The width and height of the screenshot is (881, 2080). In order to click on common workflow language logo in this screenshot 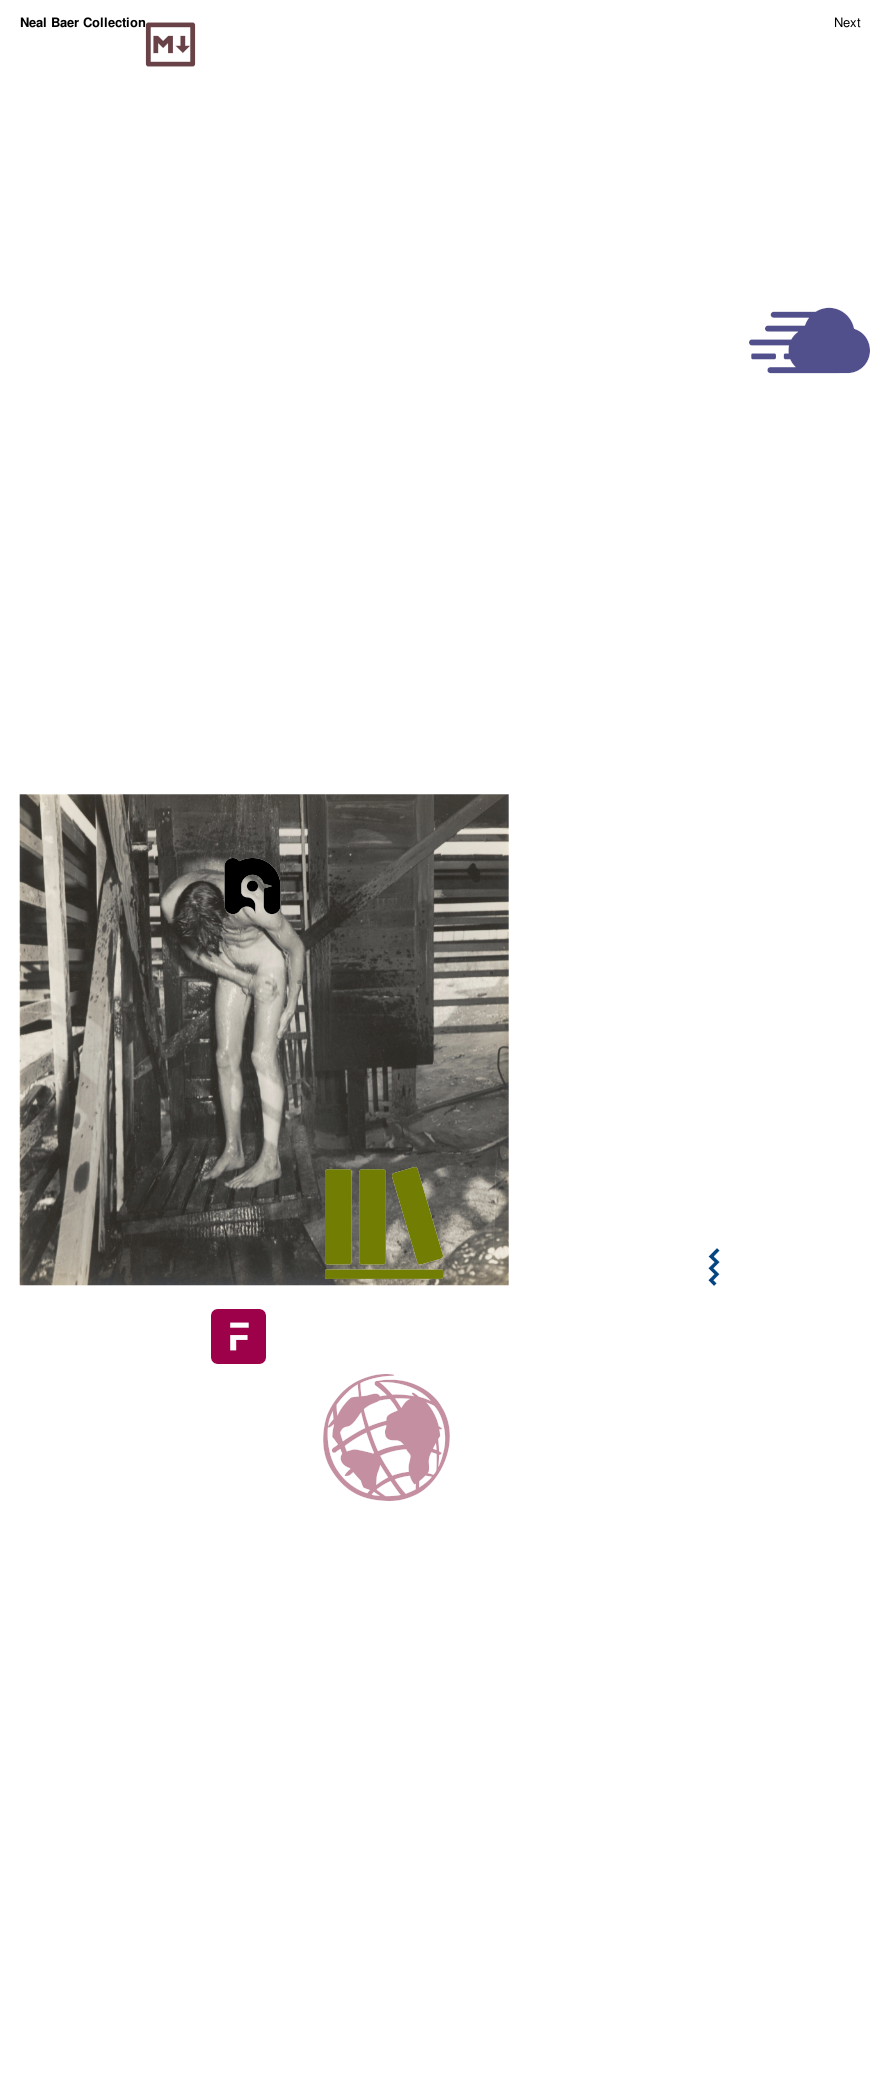, I will do `click(714, 1267)`.